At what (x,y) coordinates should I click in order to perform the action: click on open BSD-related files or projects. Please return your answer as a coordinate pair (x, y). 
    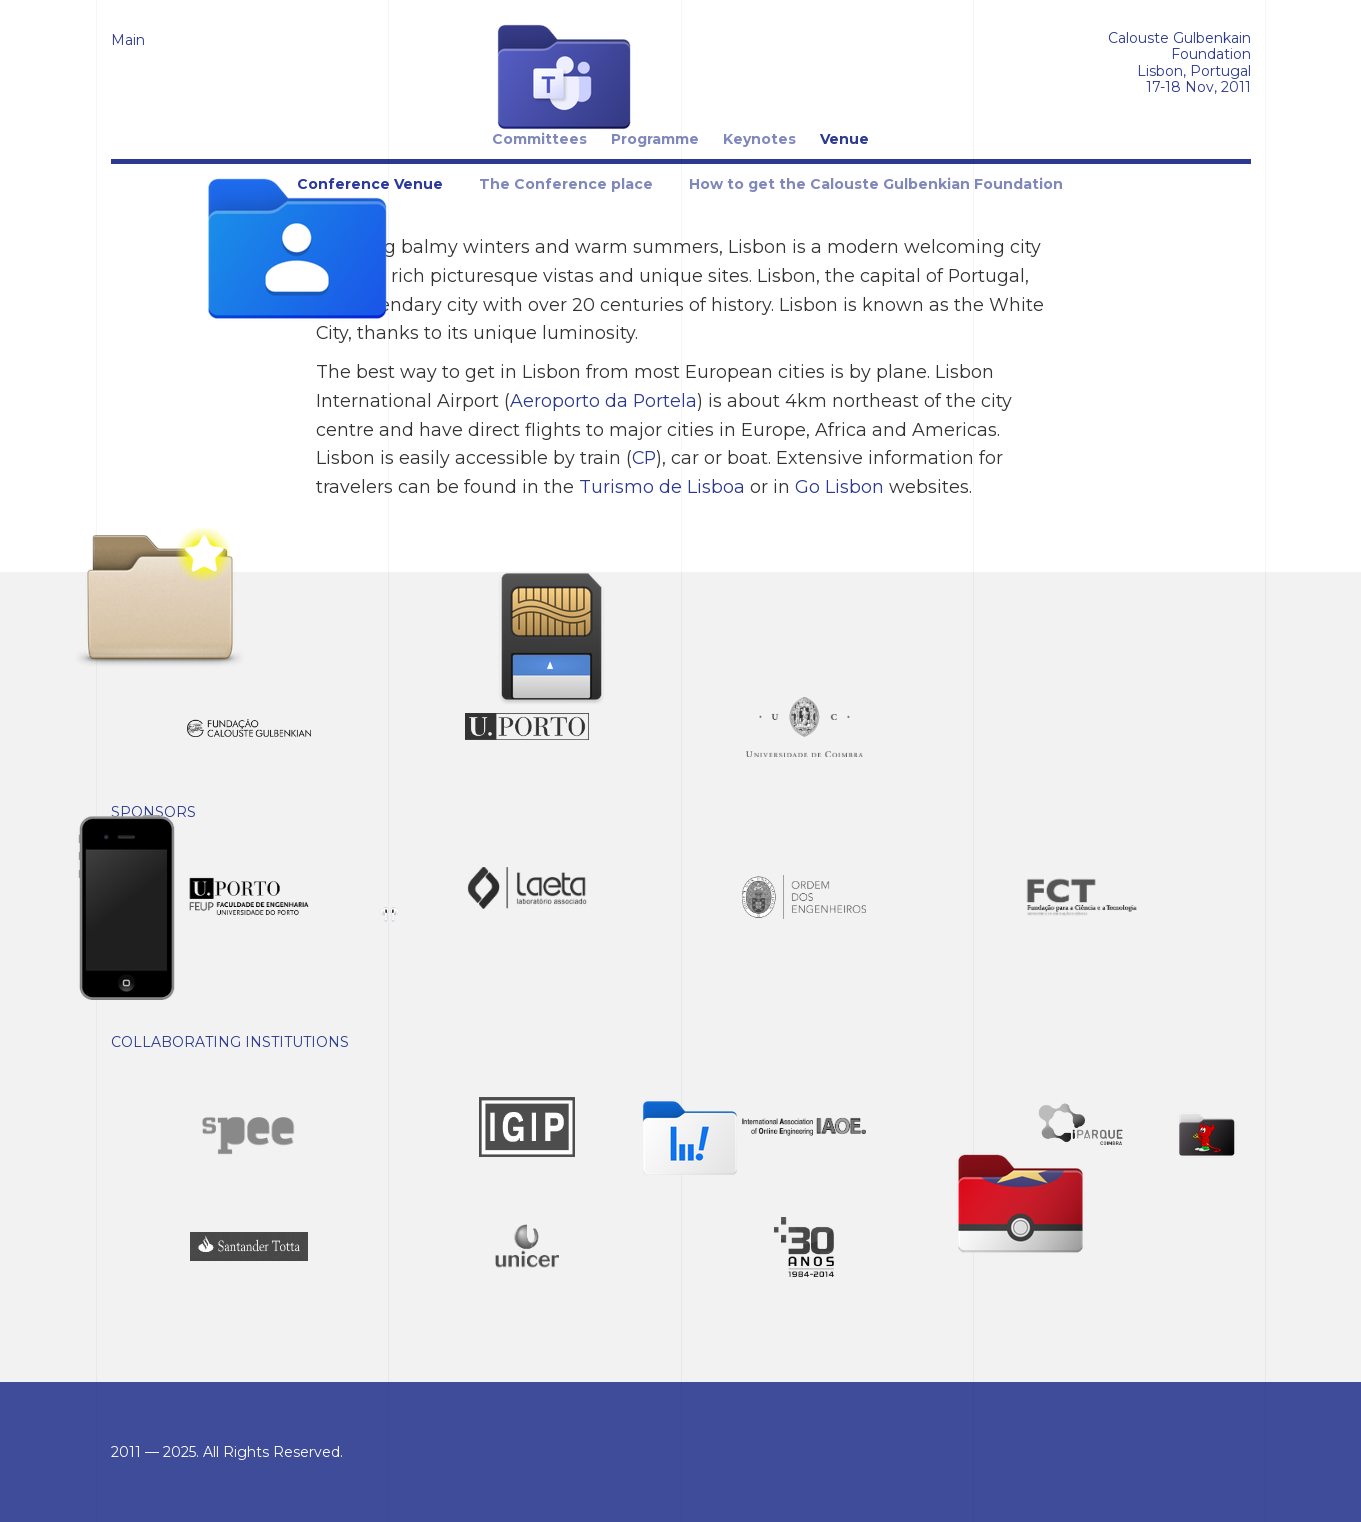
    Looking at the image, I should click on (1206, 1135).